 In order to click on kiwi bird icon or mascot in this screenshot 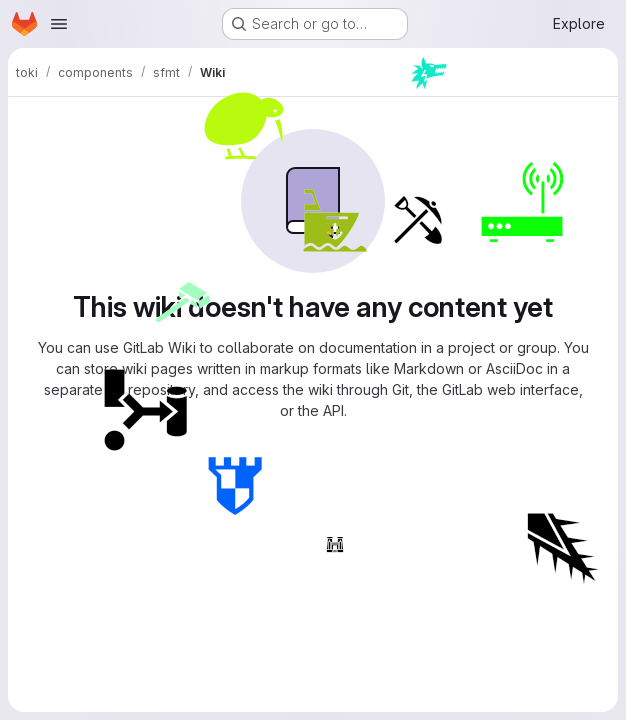, I will do `click(244, 123)`.